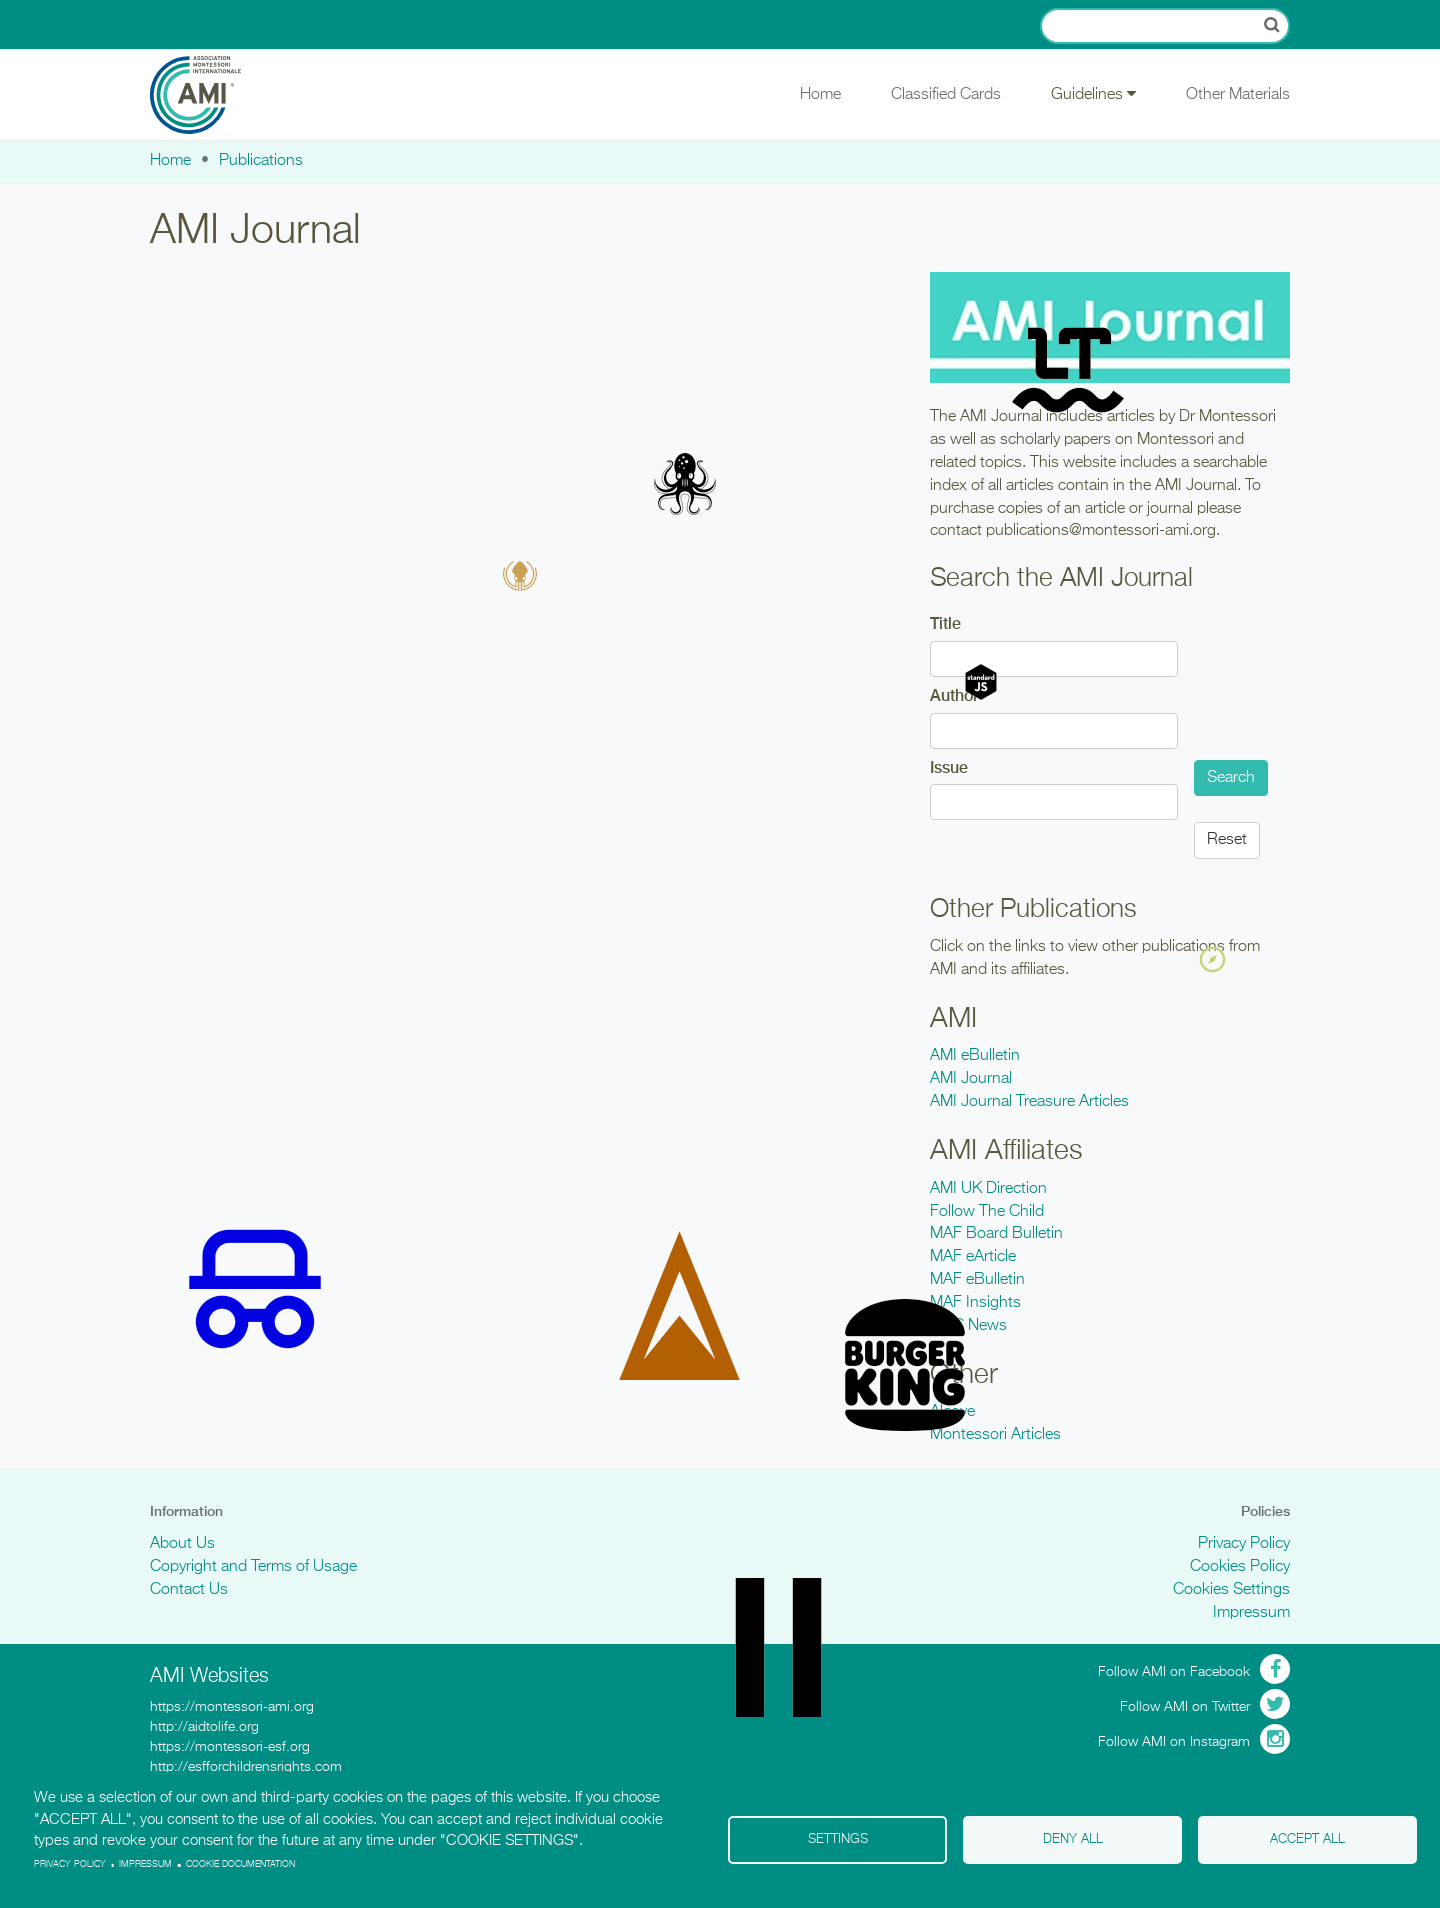 The image size is (1440, 1908). Describe the element at coordinates (255, 1289) in the screenshot. I see `incognito or private browsing mode` at that location.